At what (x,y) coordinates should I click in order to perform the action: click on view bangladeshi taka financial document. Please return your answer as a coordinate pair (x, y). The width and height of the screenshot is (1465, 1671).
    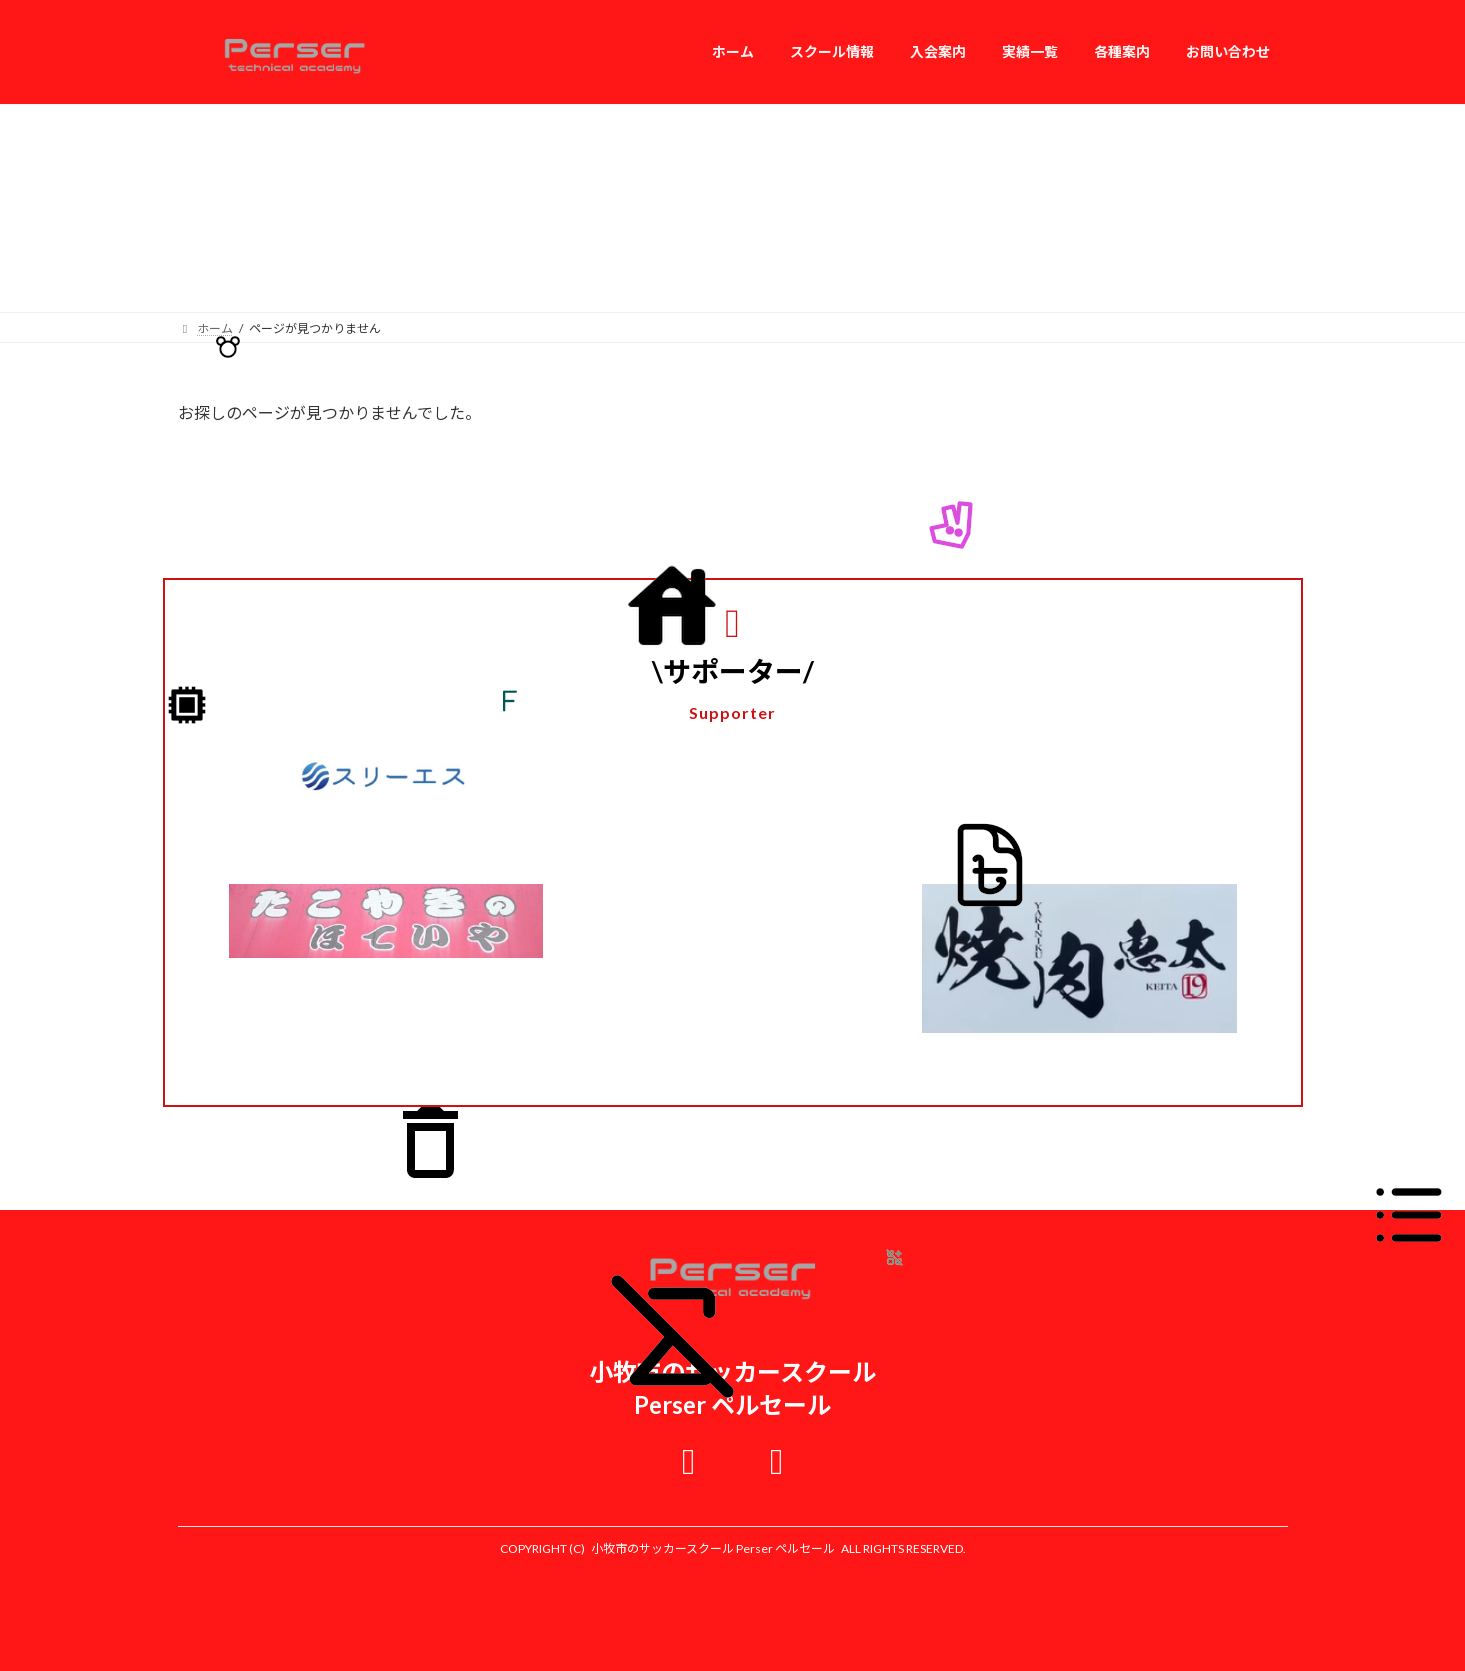
    Looking at the image, I should click on (990, 865).